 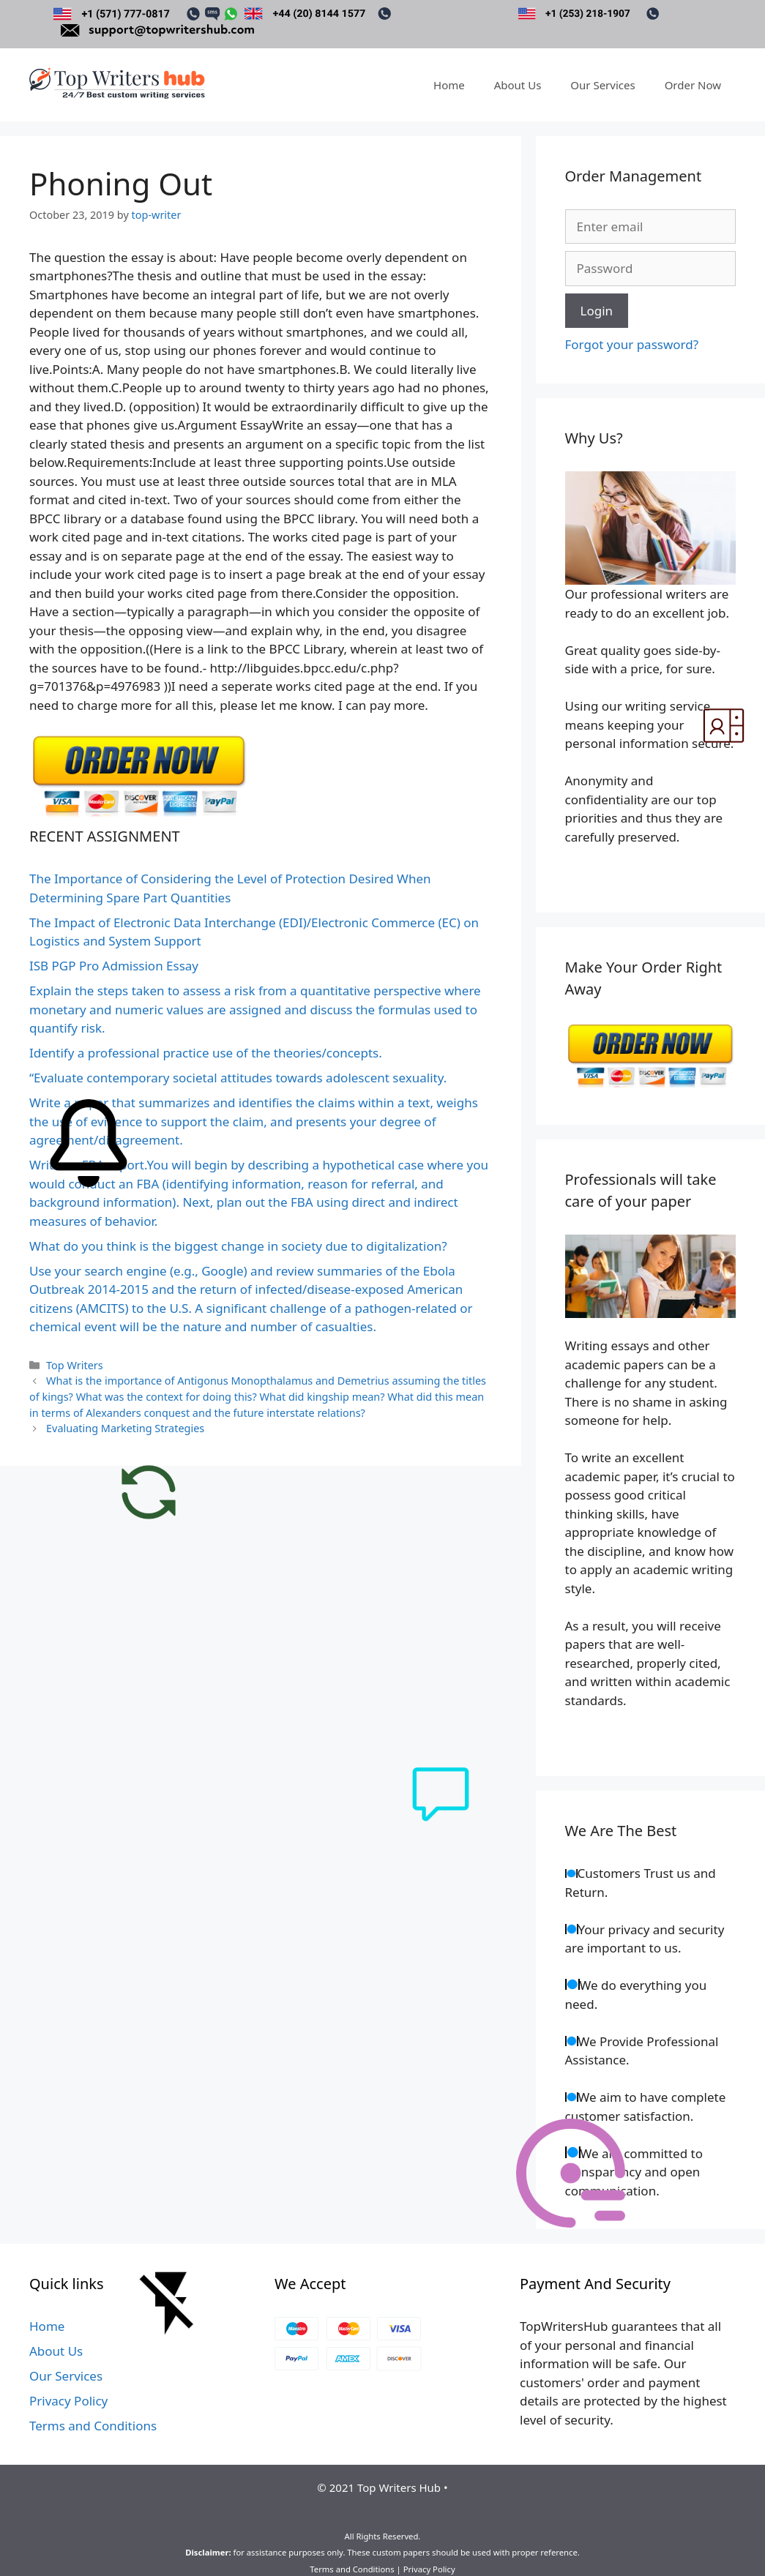 What do you see at coordinates (149, 1492) in the screenshot?
I see `sync or refresh content` at bounding box center [149, 1492].